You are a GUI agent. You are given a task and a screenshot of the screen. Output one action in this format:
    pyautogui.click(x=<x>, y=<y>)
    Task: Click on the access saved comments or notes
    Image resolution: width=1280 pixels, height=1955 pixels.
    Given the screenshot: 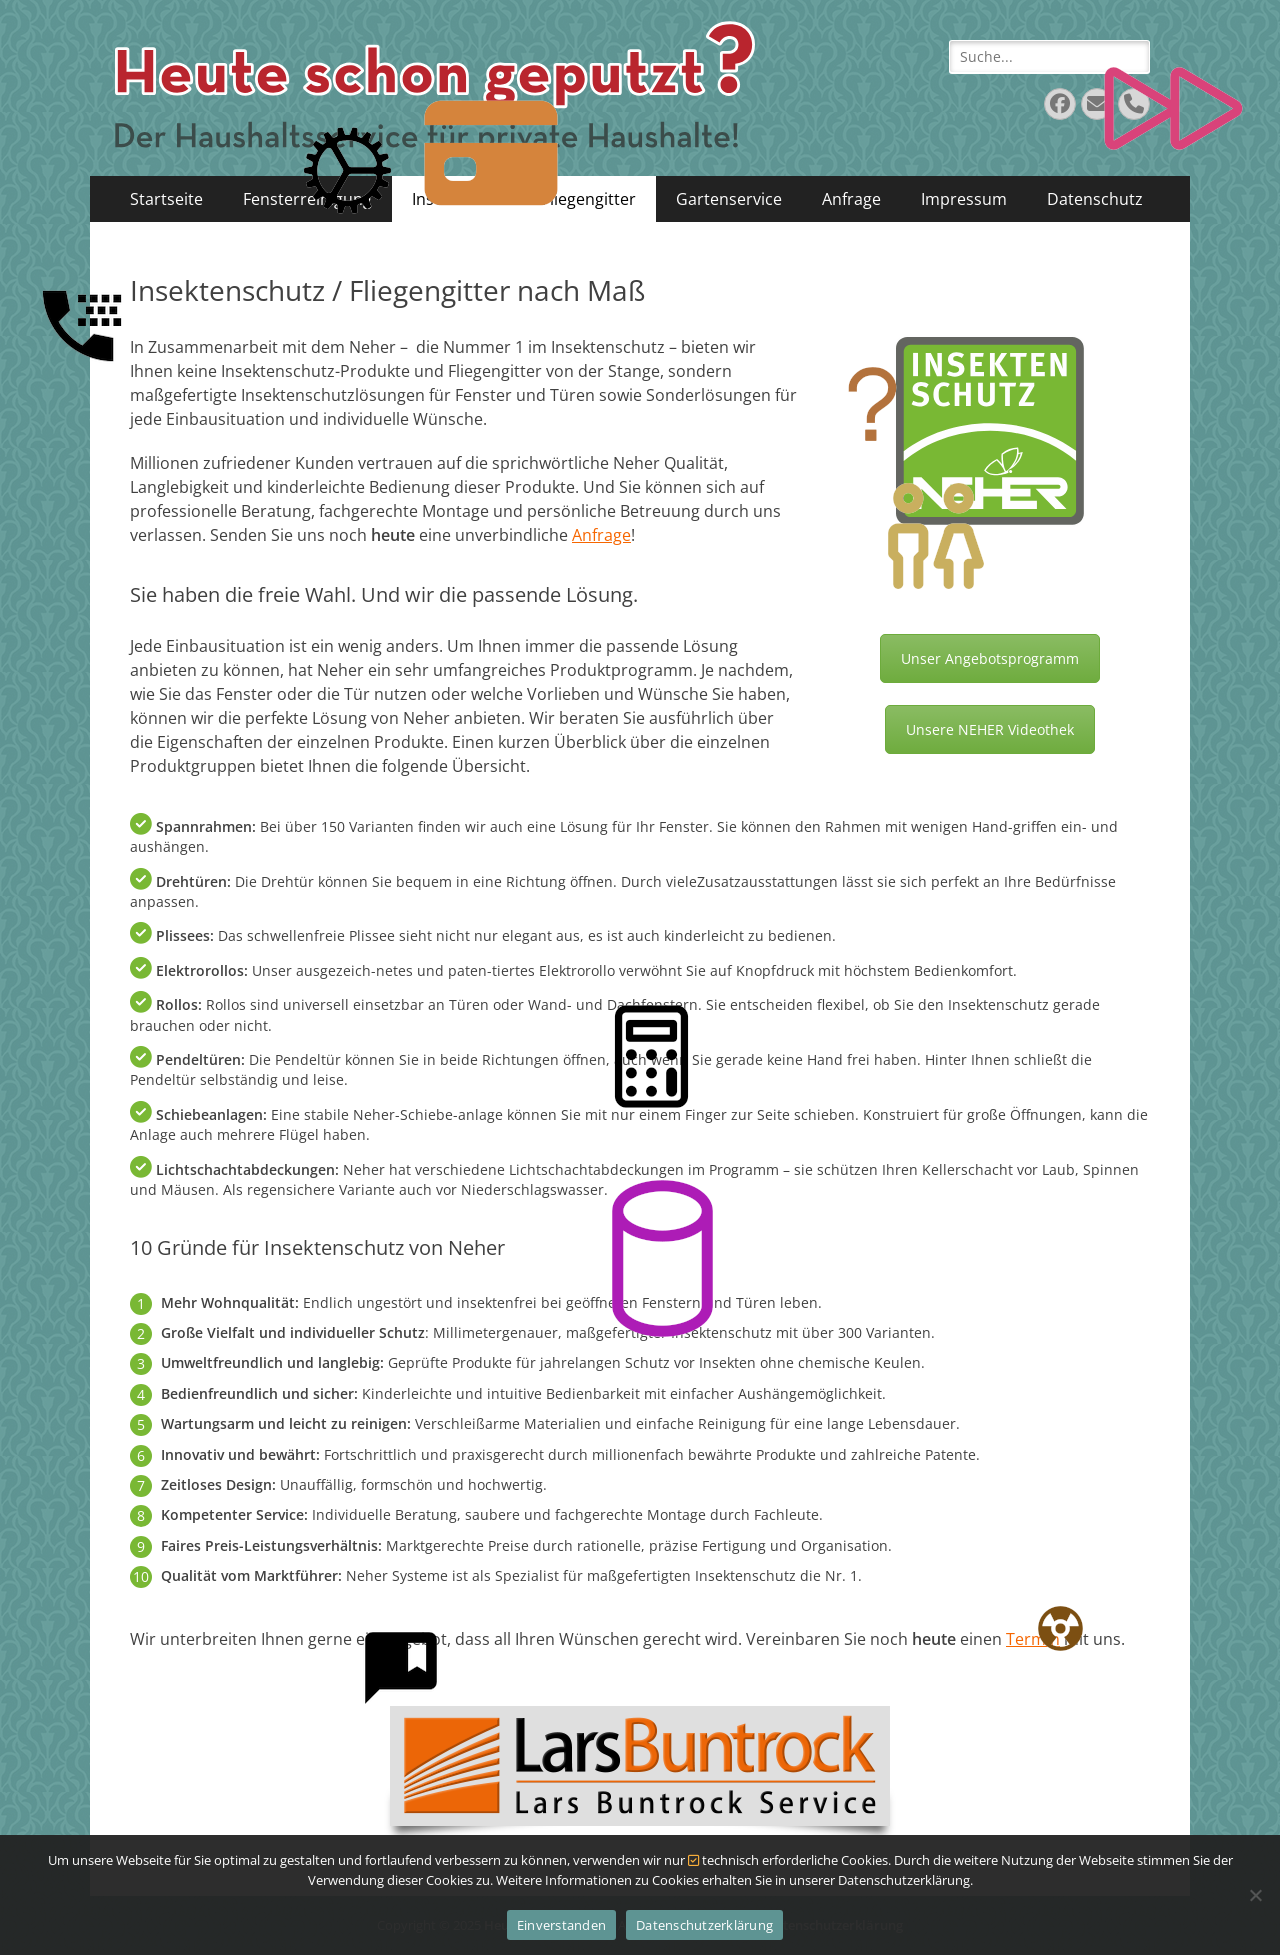 What is the action you would take?
    pyautogui.click(x=401, y=1668)
    